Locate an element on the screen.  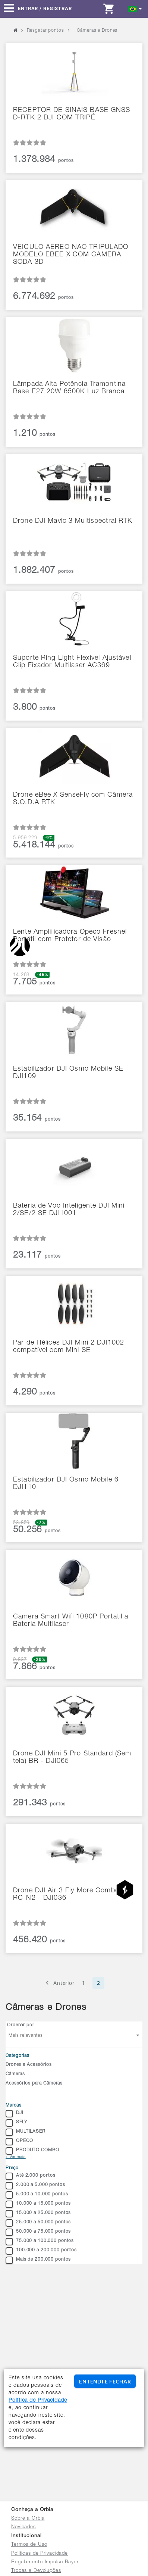
lightning network logo is located at coordinates (125, 1890).